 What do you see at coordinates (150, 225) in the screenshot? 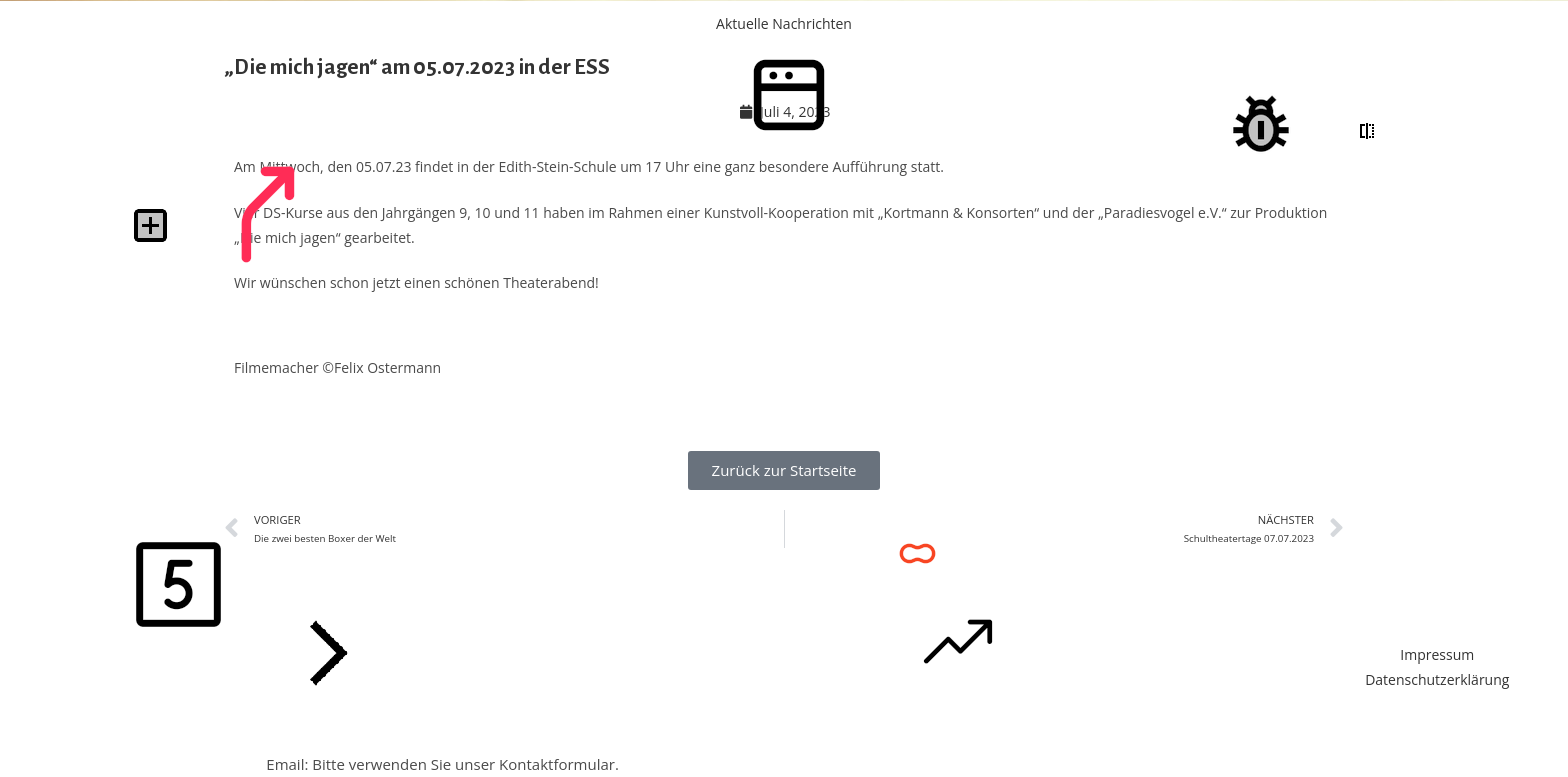
I see `add a new item or content` at bounding box center [150, 225].